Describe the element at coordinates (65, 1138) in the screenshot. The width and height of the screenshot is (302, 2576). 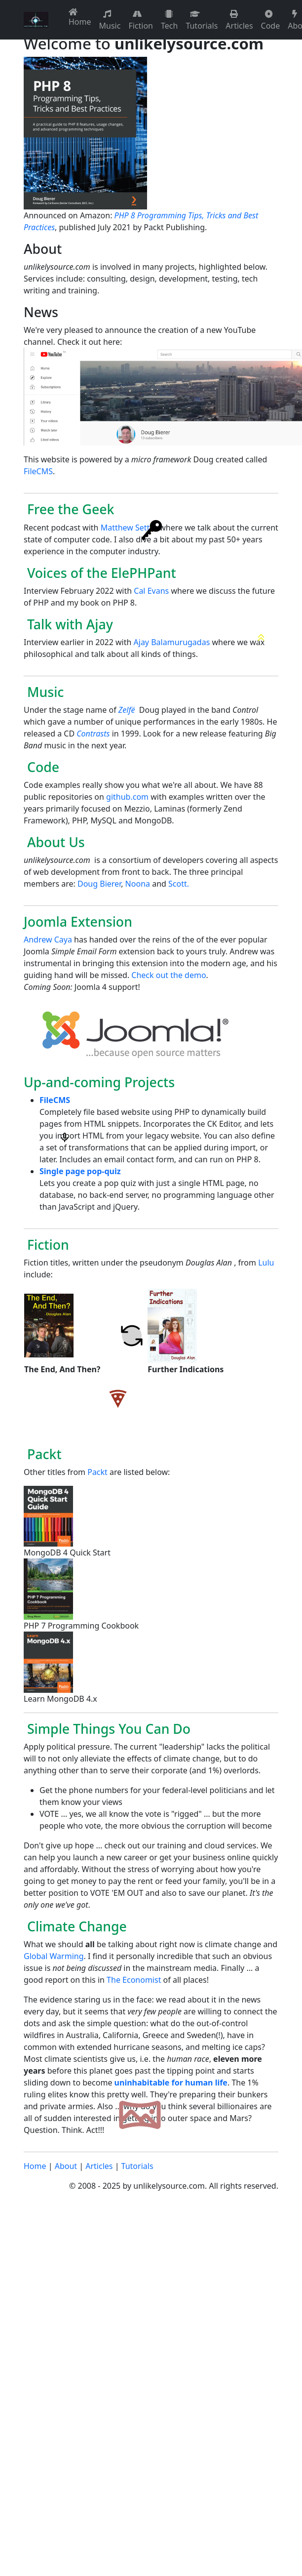
I see `tap to start voice input` at that location.